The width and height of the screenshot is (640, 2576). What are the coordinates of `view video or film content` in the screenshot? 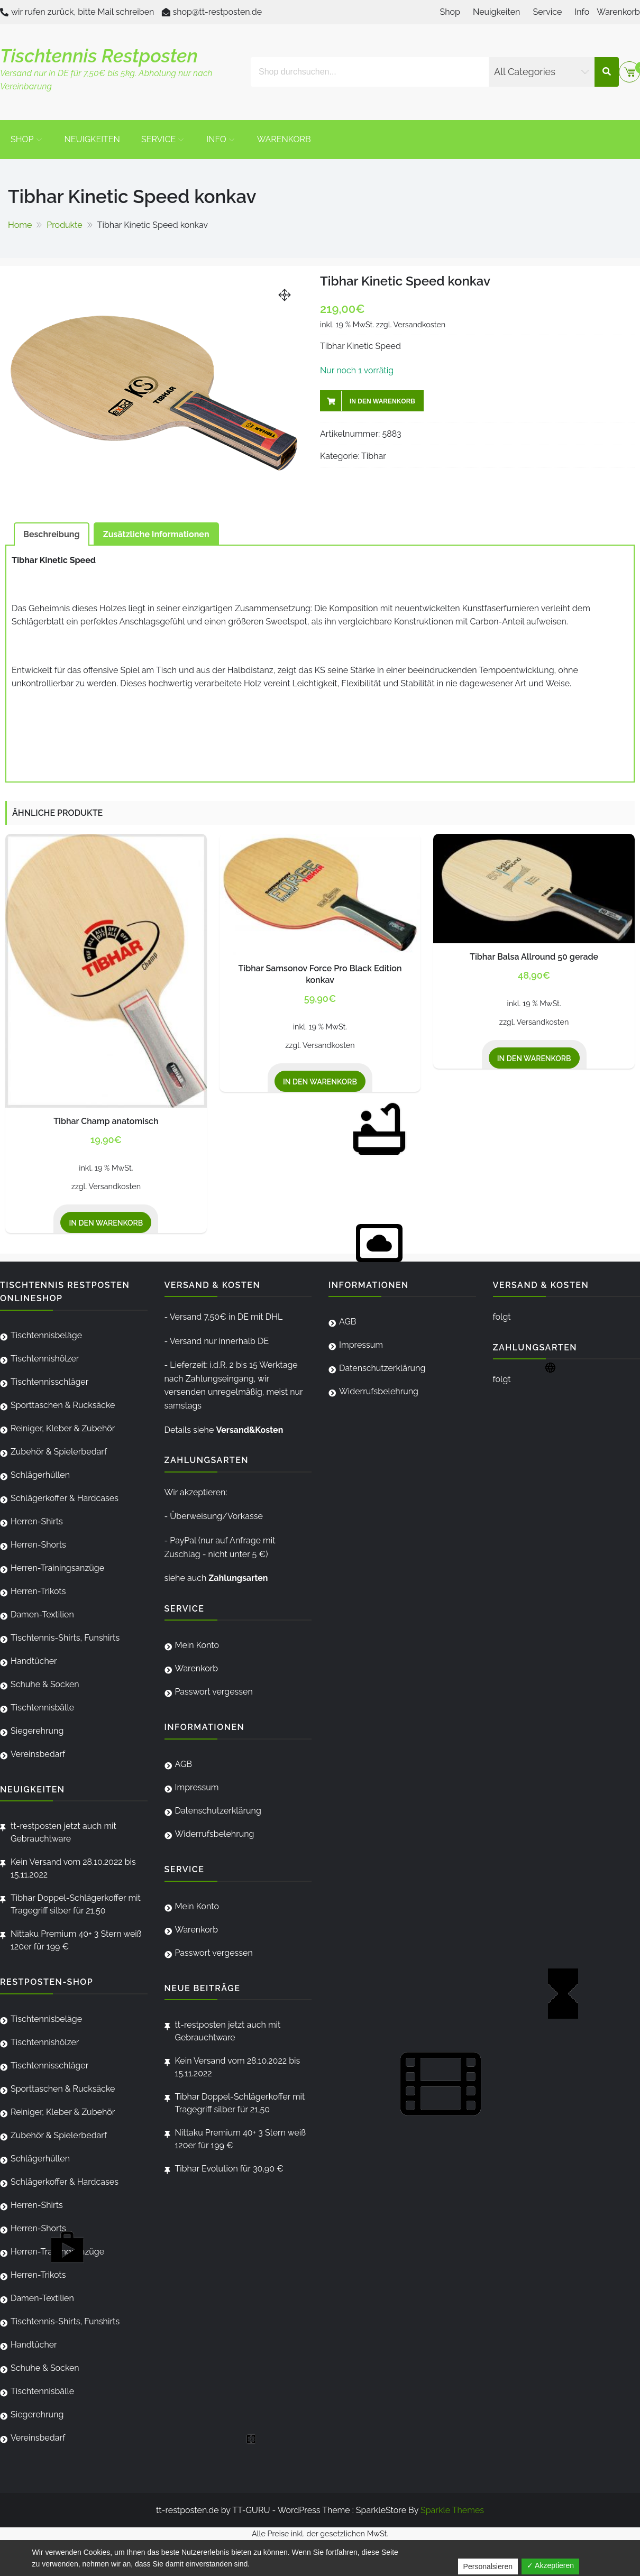 It's located at (441, 2084).